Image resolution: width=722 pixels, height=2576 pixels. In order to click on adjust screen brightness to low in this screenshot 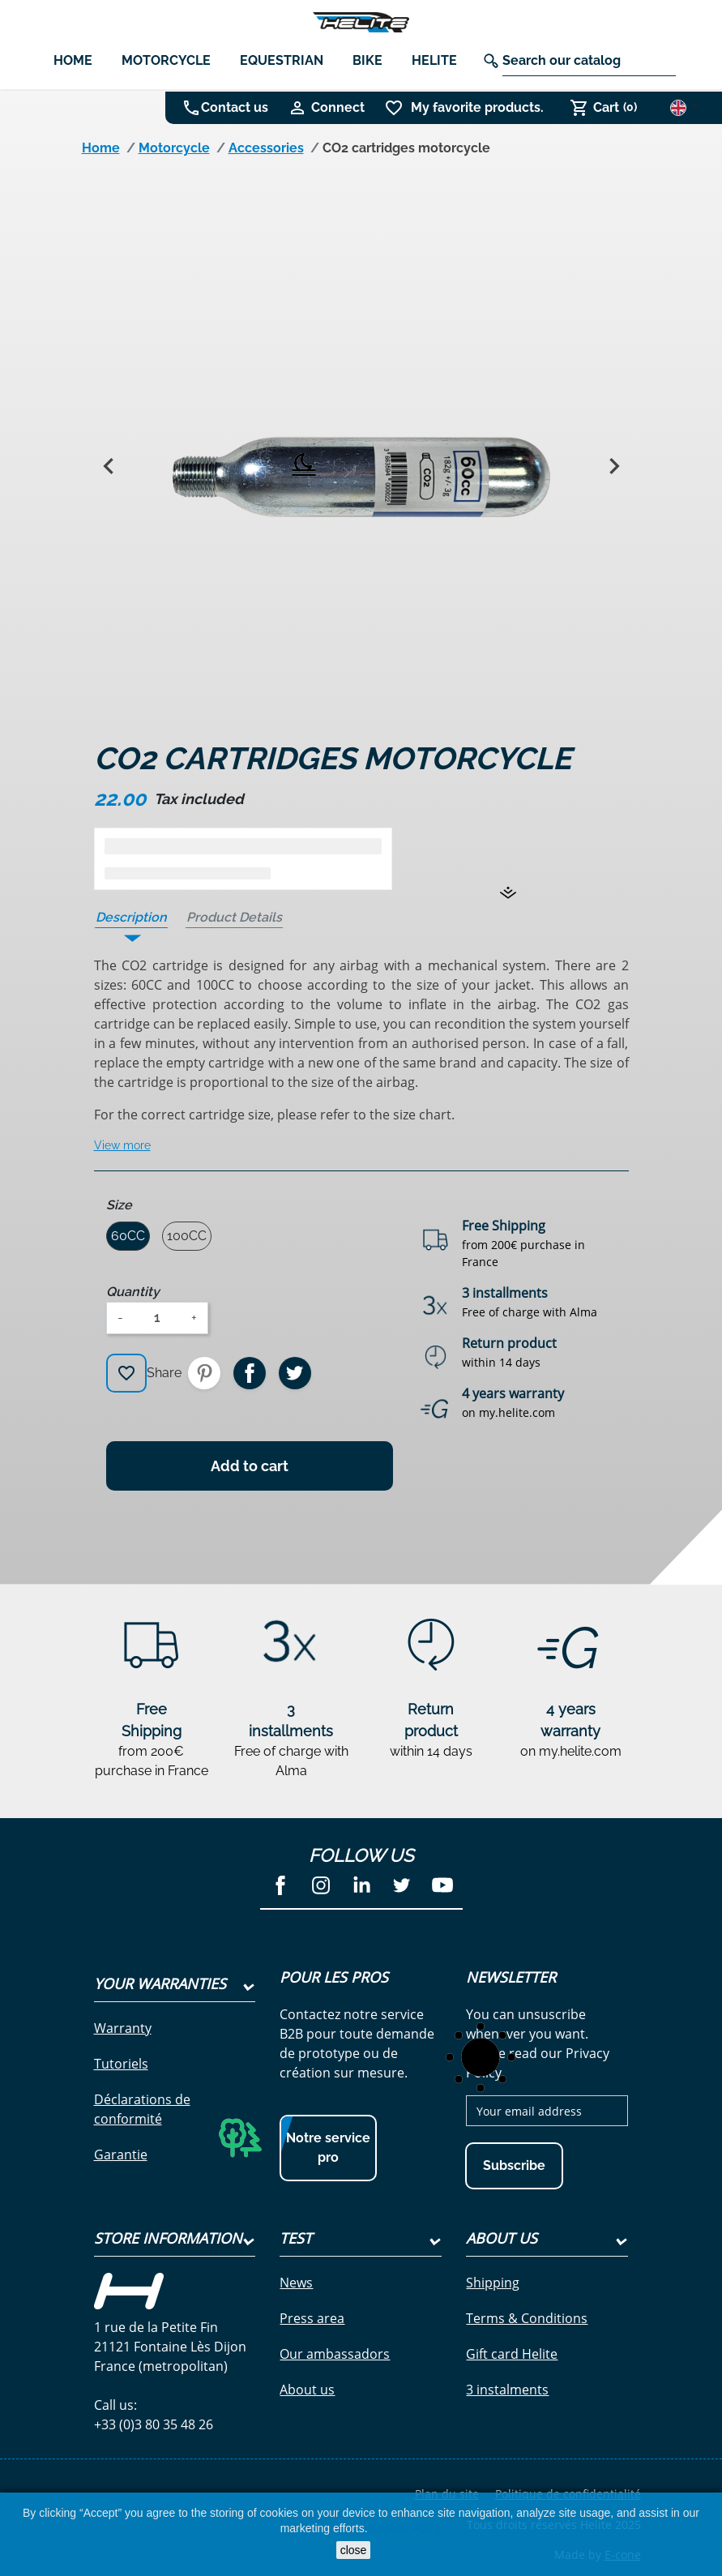, I will do `click(481, 2057)`.